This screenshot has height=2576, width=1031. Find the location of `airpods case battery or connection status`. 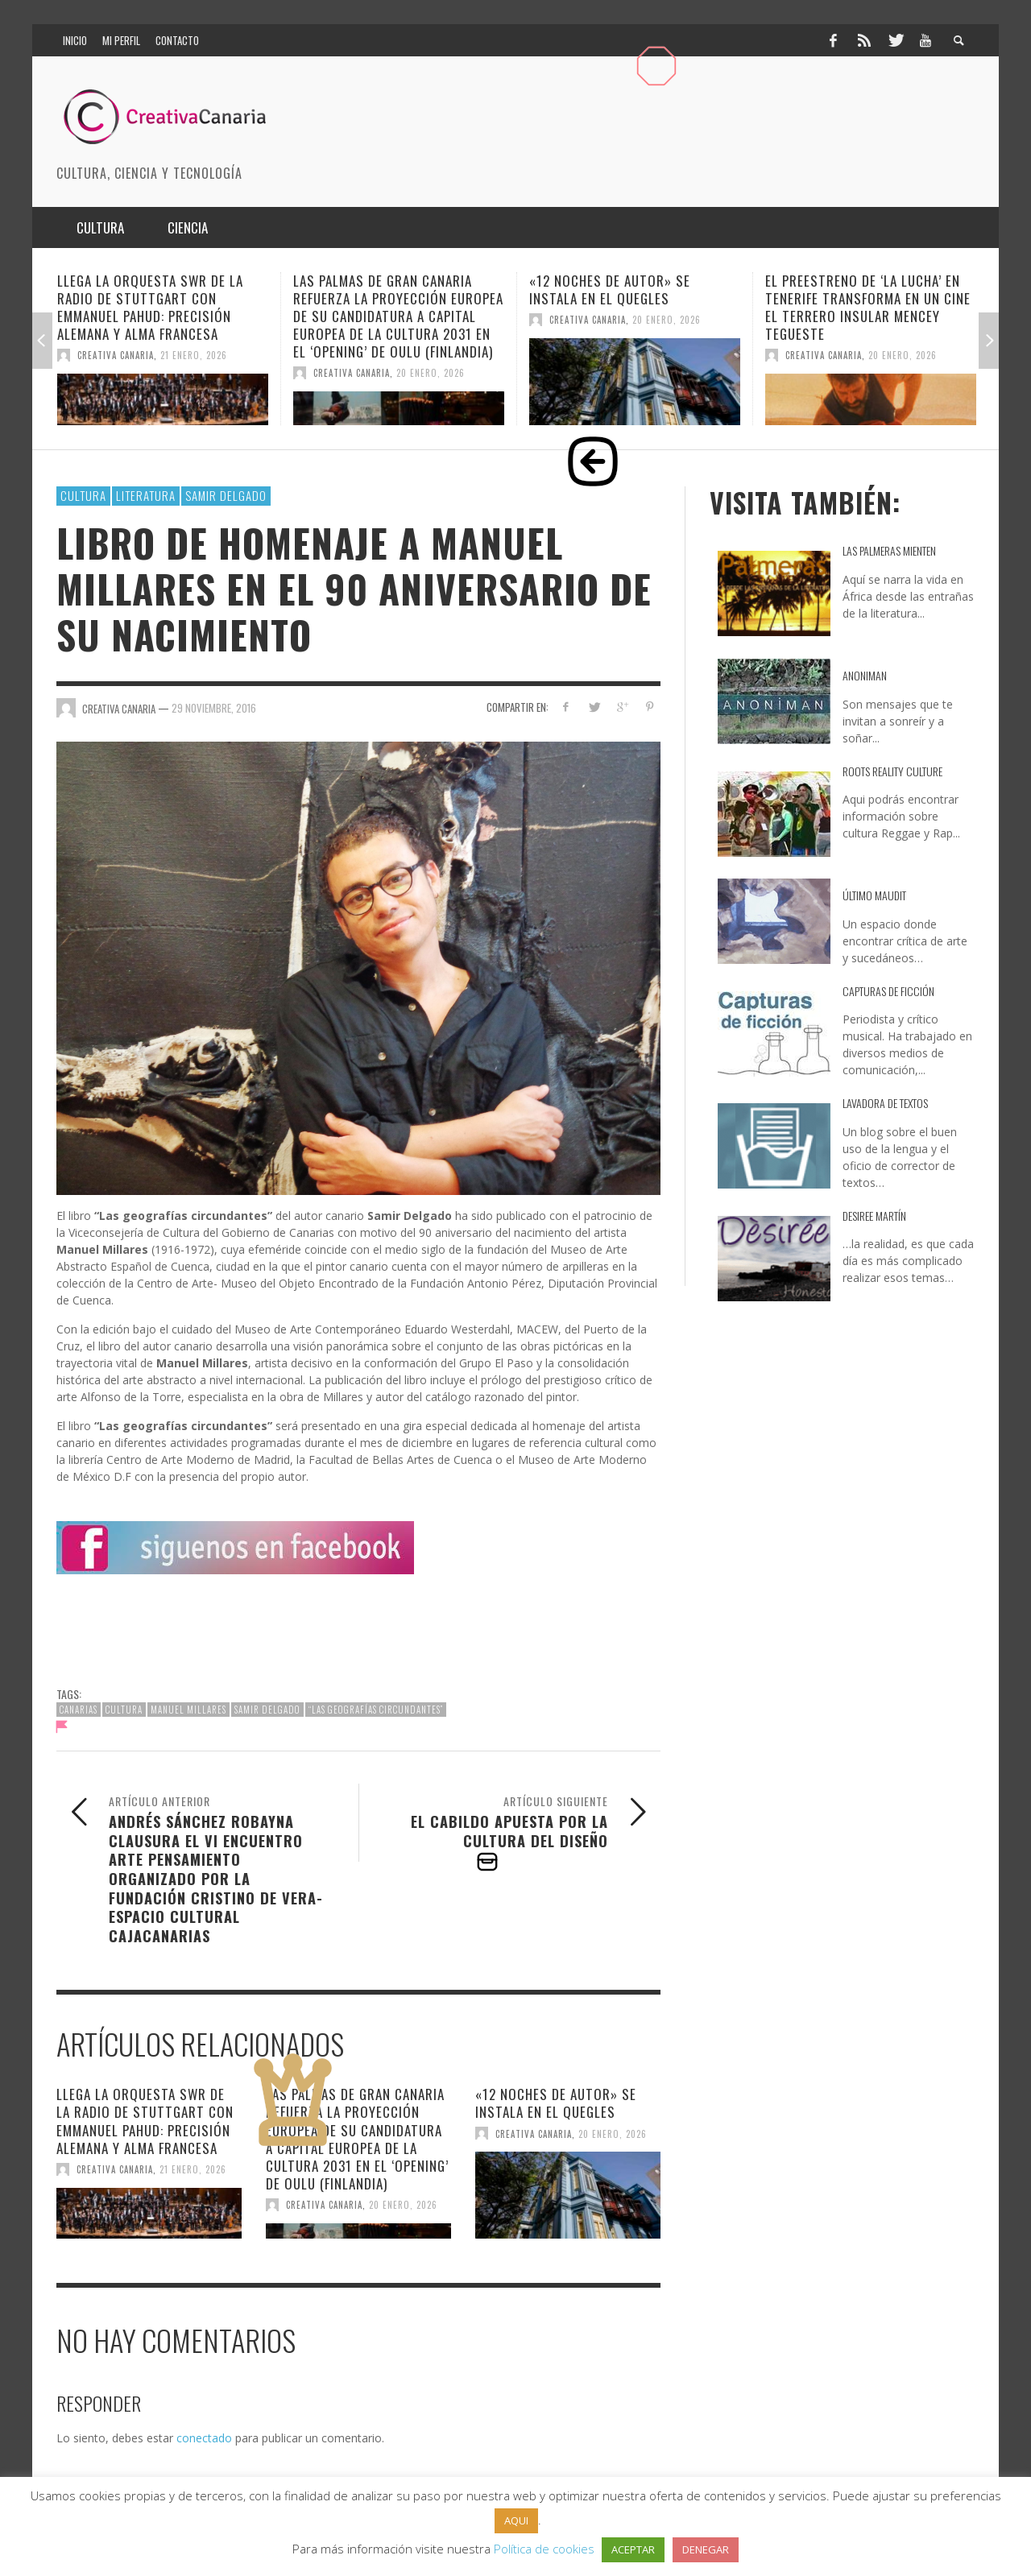

airpods case battery or connection status is located at coordinates (487, 1862).